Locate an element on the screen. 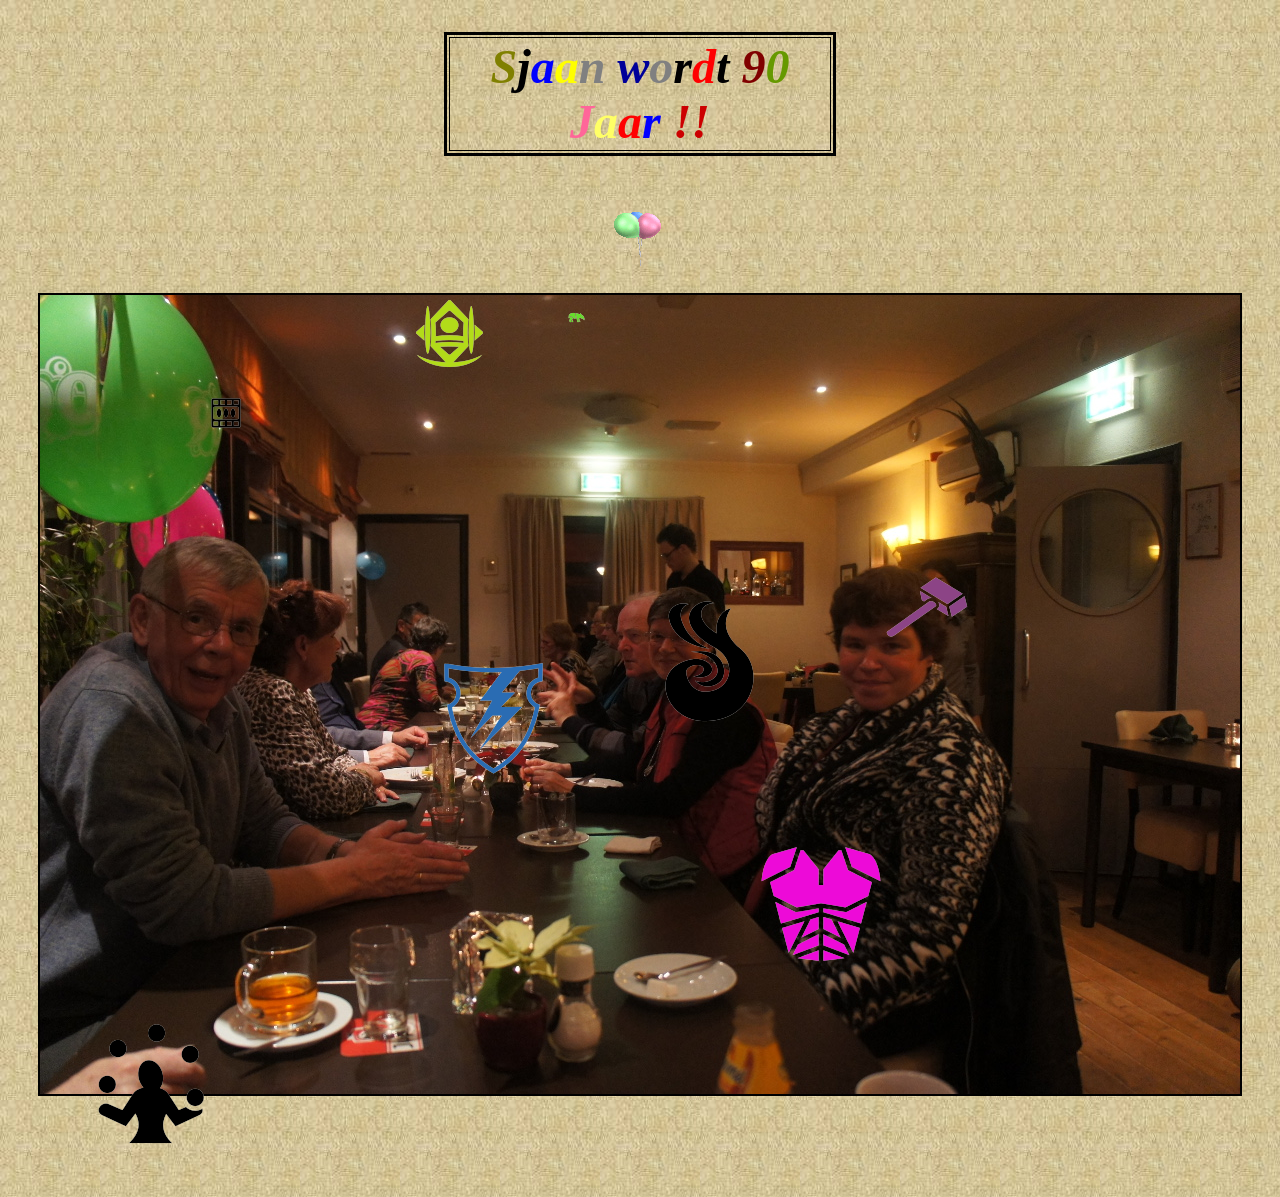  decorative game emblem or faction symbol is located at coordinates (449, 333).